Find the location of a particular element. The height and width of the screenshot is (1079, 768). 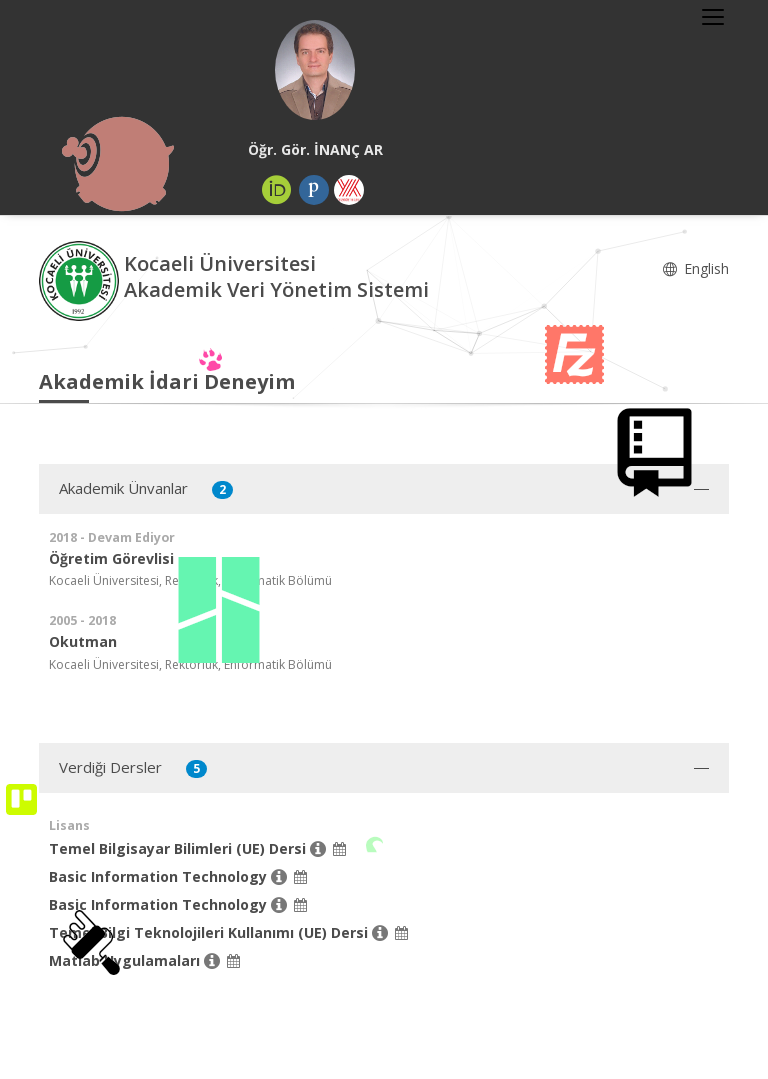

open FileZilla FTP client is located at coordinates (574, 354).